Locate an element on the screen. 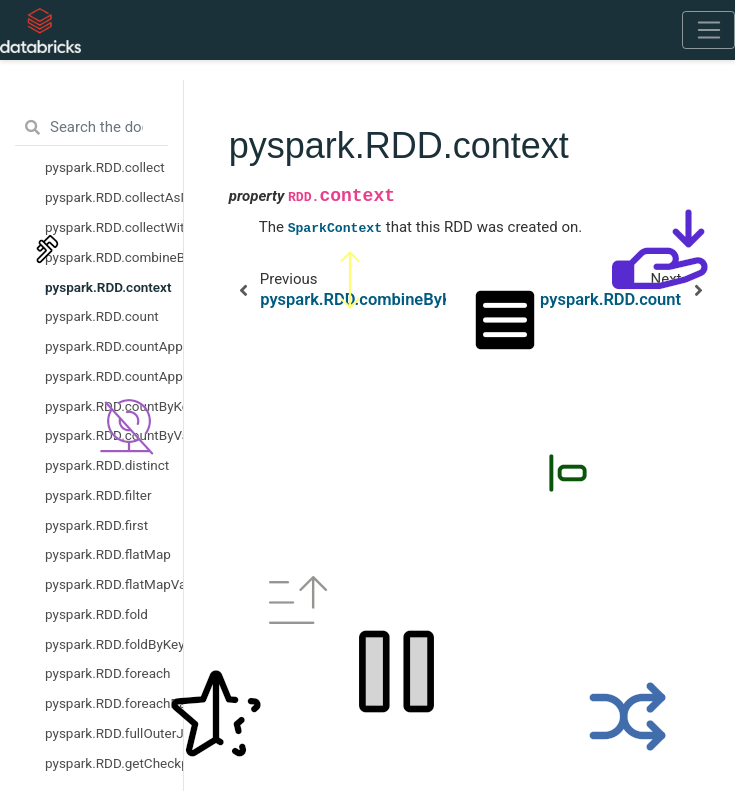  webcam is disabled or turned off is located at coordinates (129, 428).